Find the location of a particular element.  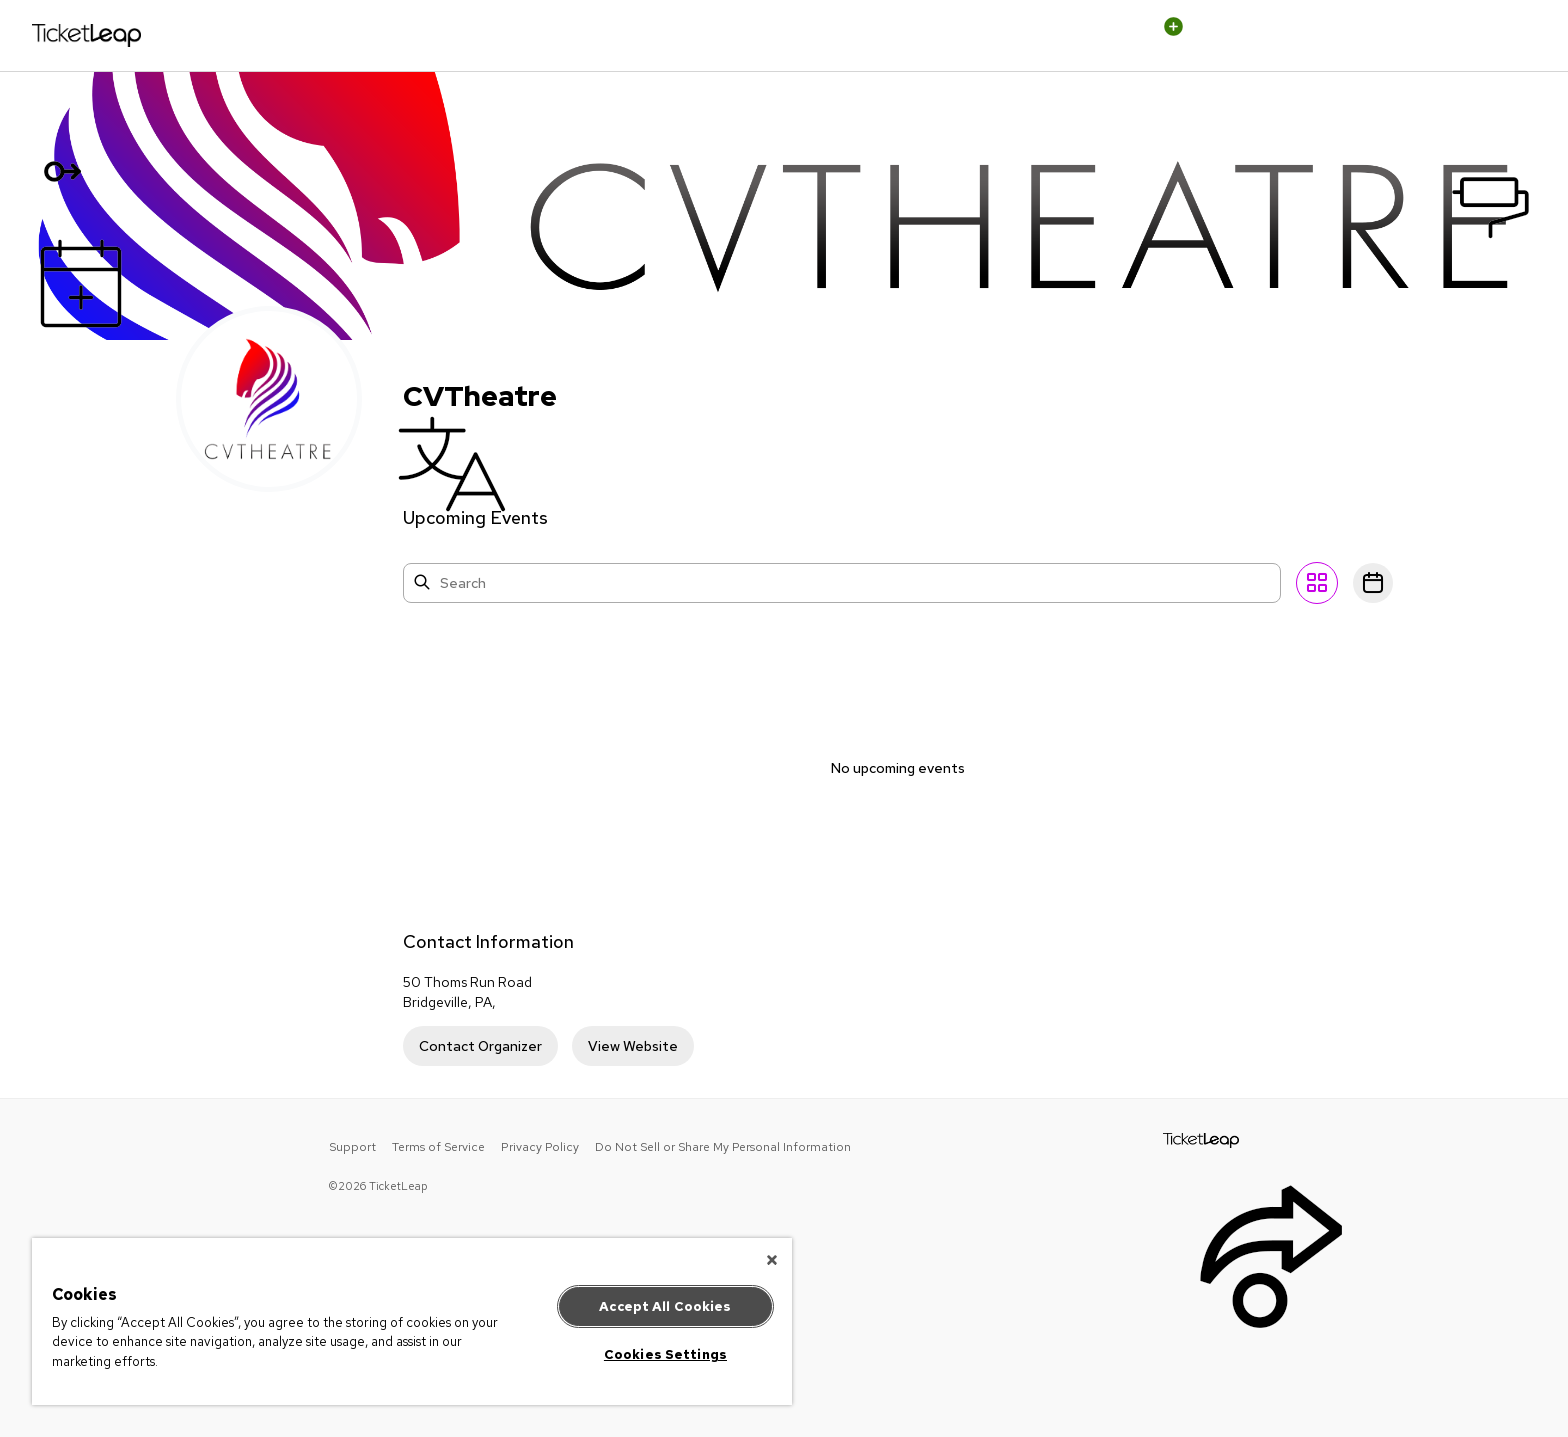

add a new item is located at coordinates (1173, 26).